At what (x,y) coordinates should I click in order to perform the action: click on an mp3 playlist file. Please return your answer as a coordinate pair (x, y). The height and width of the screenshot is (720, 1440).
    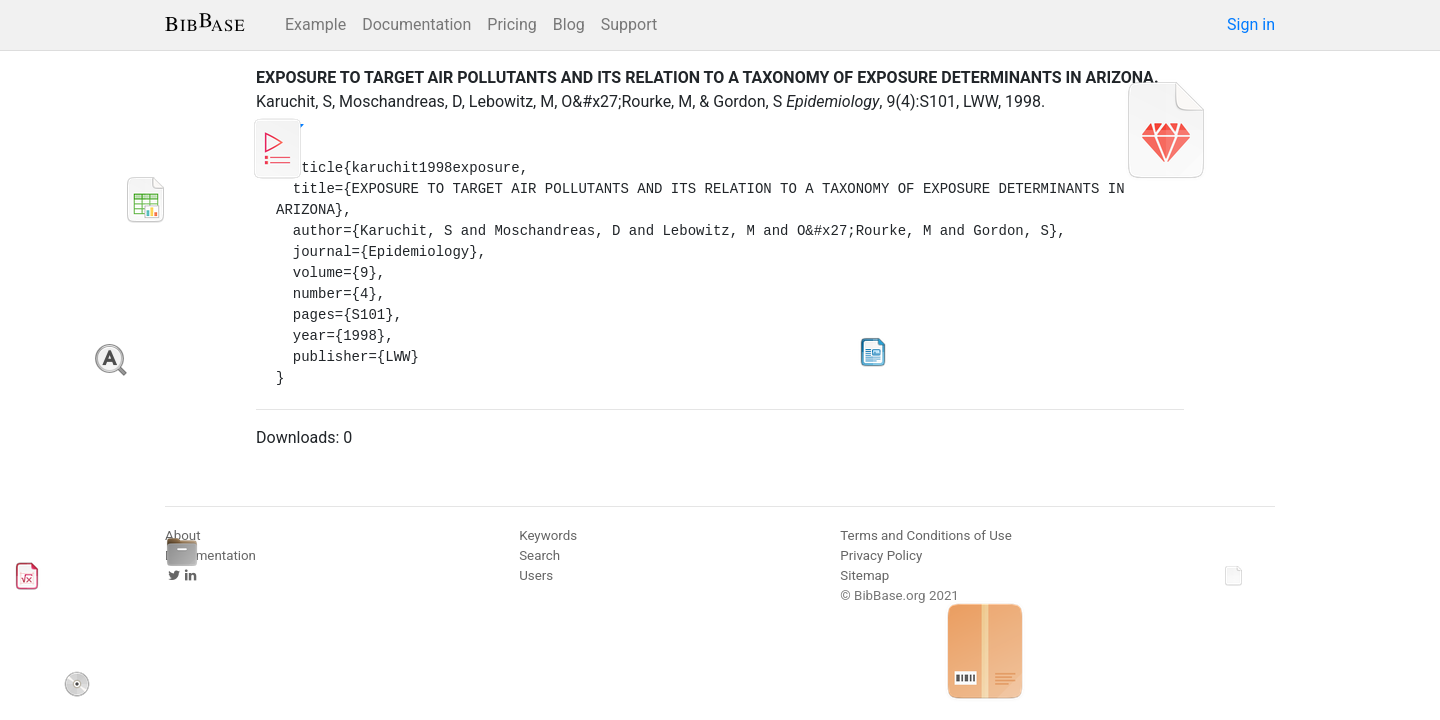
    Looking at the image, I should click on (277, 148).